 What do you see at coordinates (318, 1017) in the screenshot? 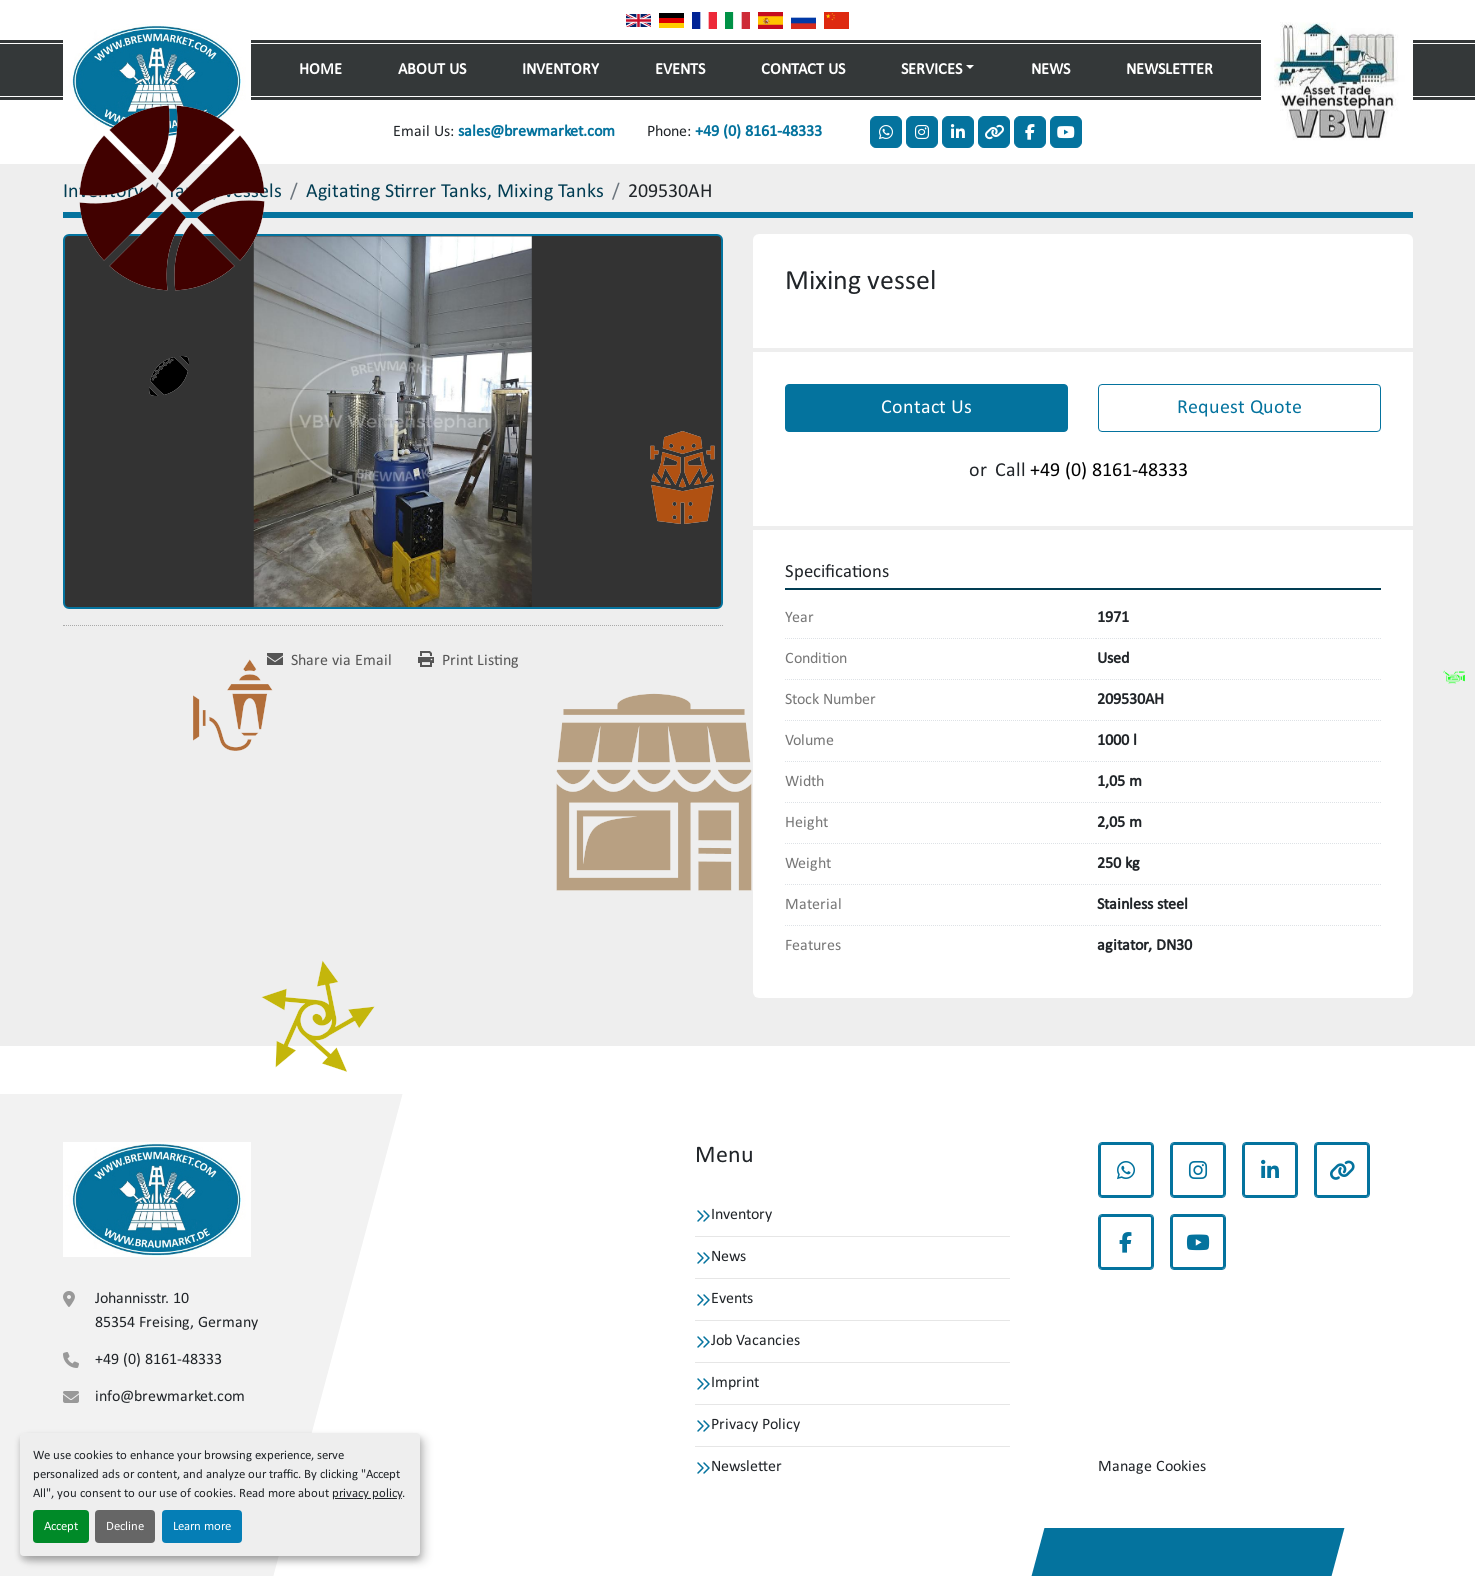
I see `indicates chaos or randomness effect` at bounding box center [318, 1017].